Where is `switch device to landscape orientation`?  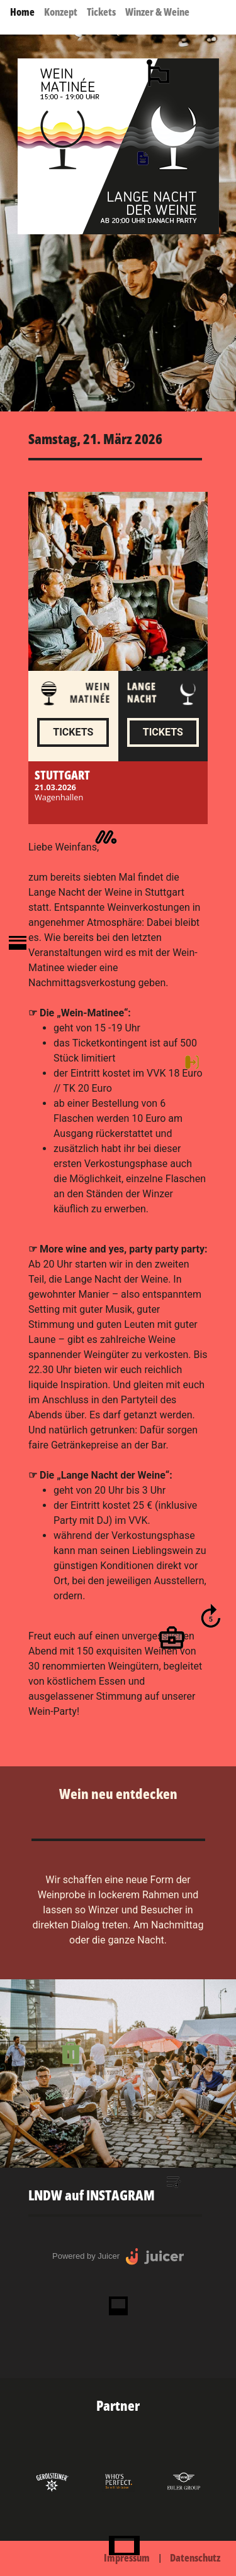
switch device to landscape orientation is located at coordinates (124, 2545).